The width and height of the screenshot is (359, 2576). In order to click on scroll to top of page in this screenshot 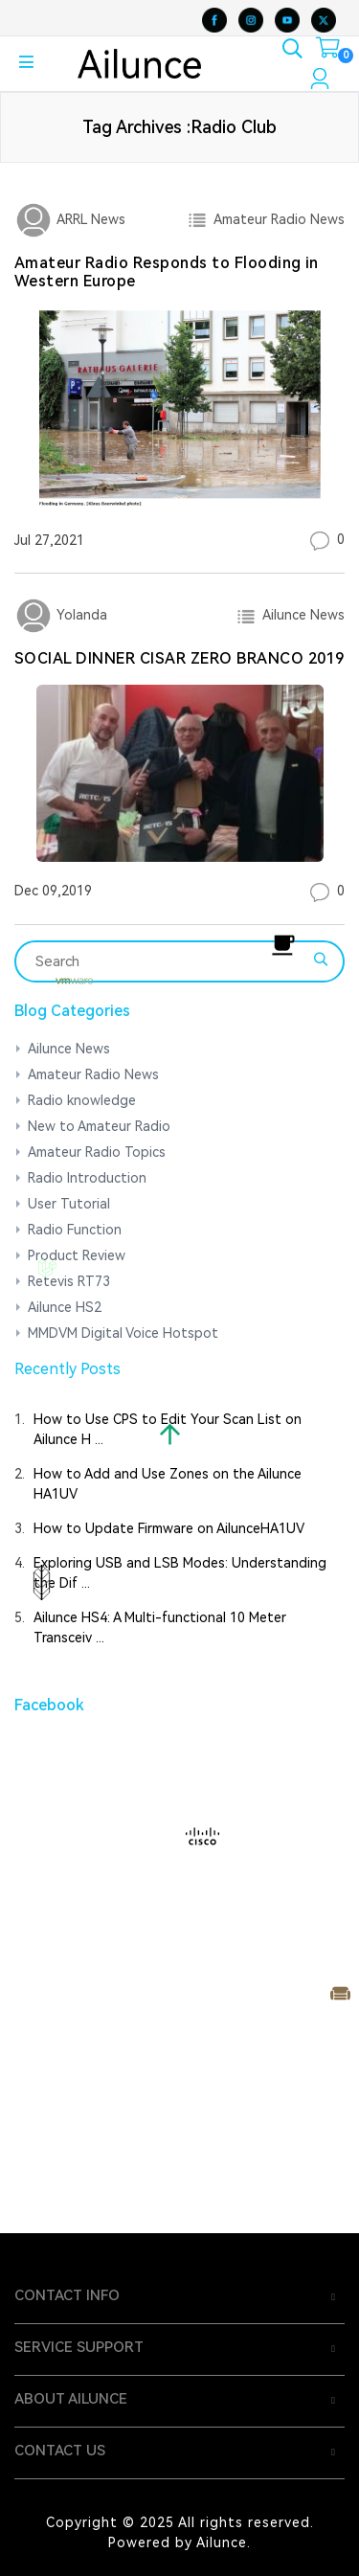, I will do `click(169, 1434)`.